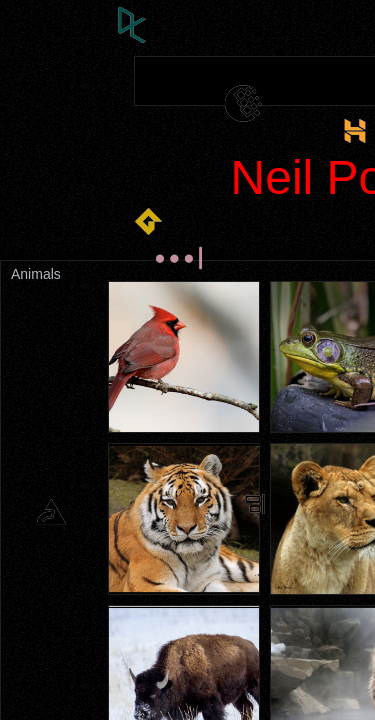 The height and width of the screenshot is (720, 375). What do you see at coordinates (132, 25) in the screenshot?
I see `open the DataCamp app` at bounding box center [132, 25].